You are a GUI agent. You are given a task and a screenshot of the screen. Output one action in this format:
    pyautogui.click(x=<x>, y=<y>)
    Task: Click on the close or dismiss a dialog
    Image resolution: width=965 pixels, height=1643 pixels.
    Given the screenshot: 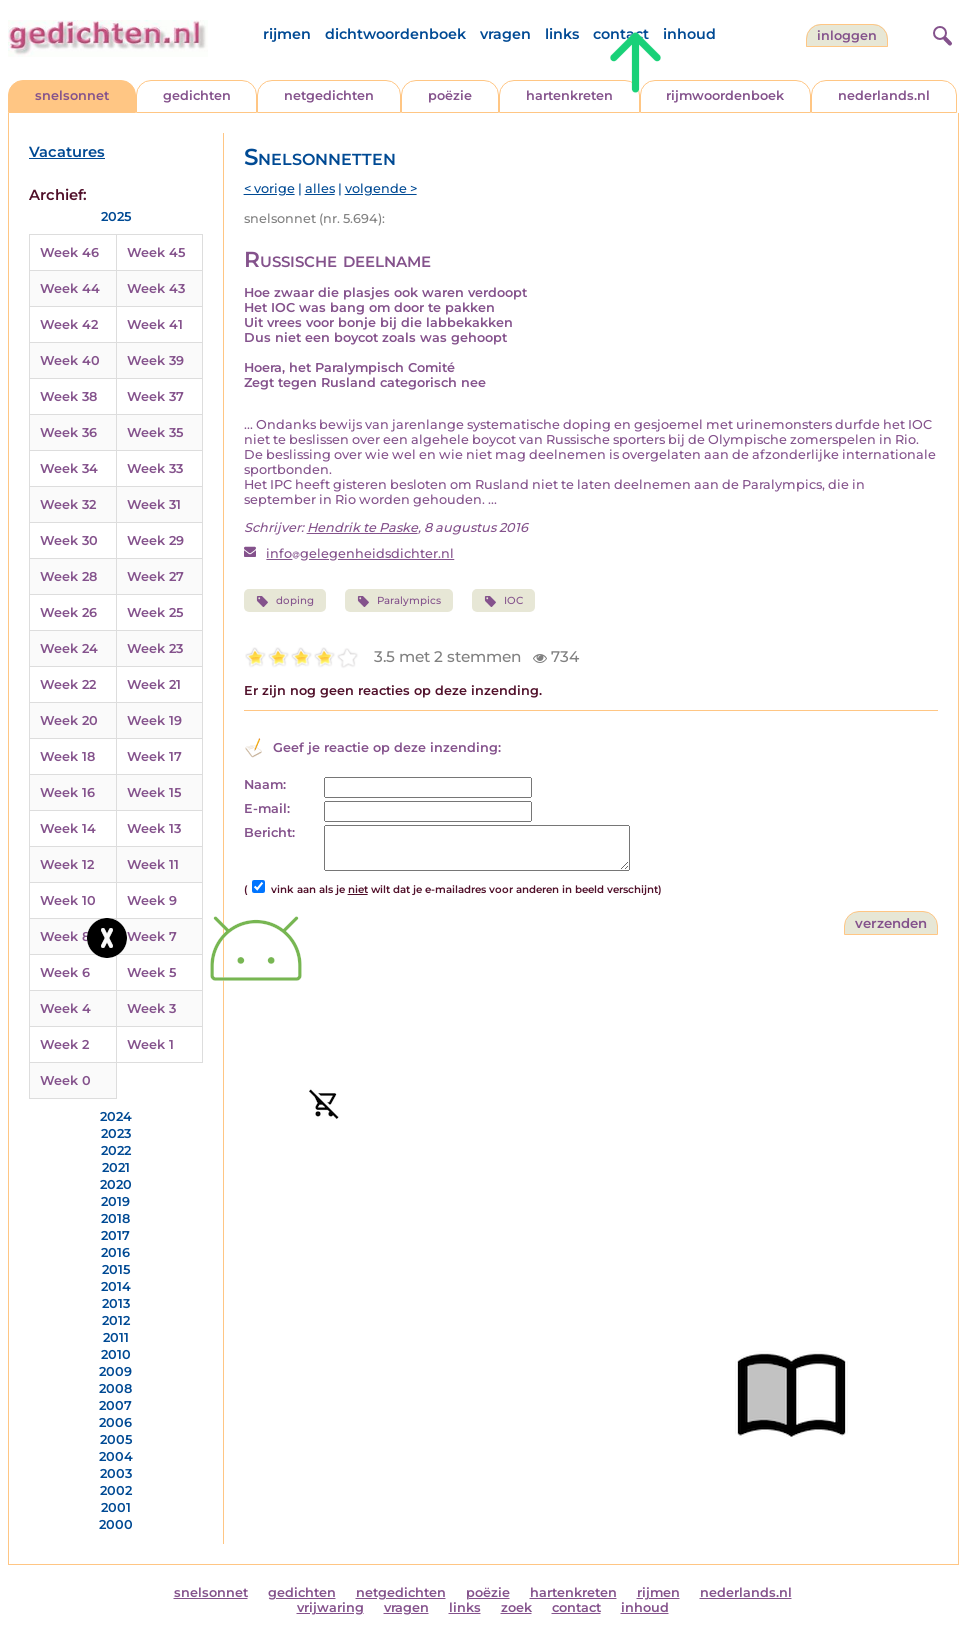 What is the action you would take?
    pyautogui.click(x=107, y=938)
    